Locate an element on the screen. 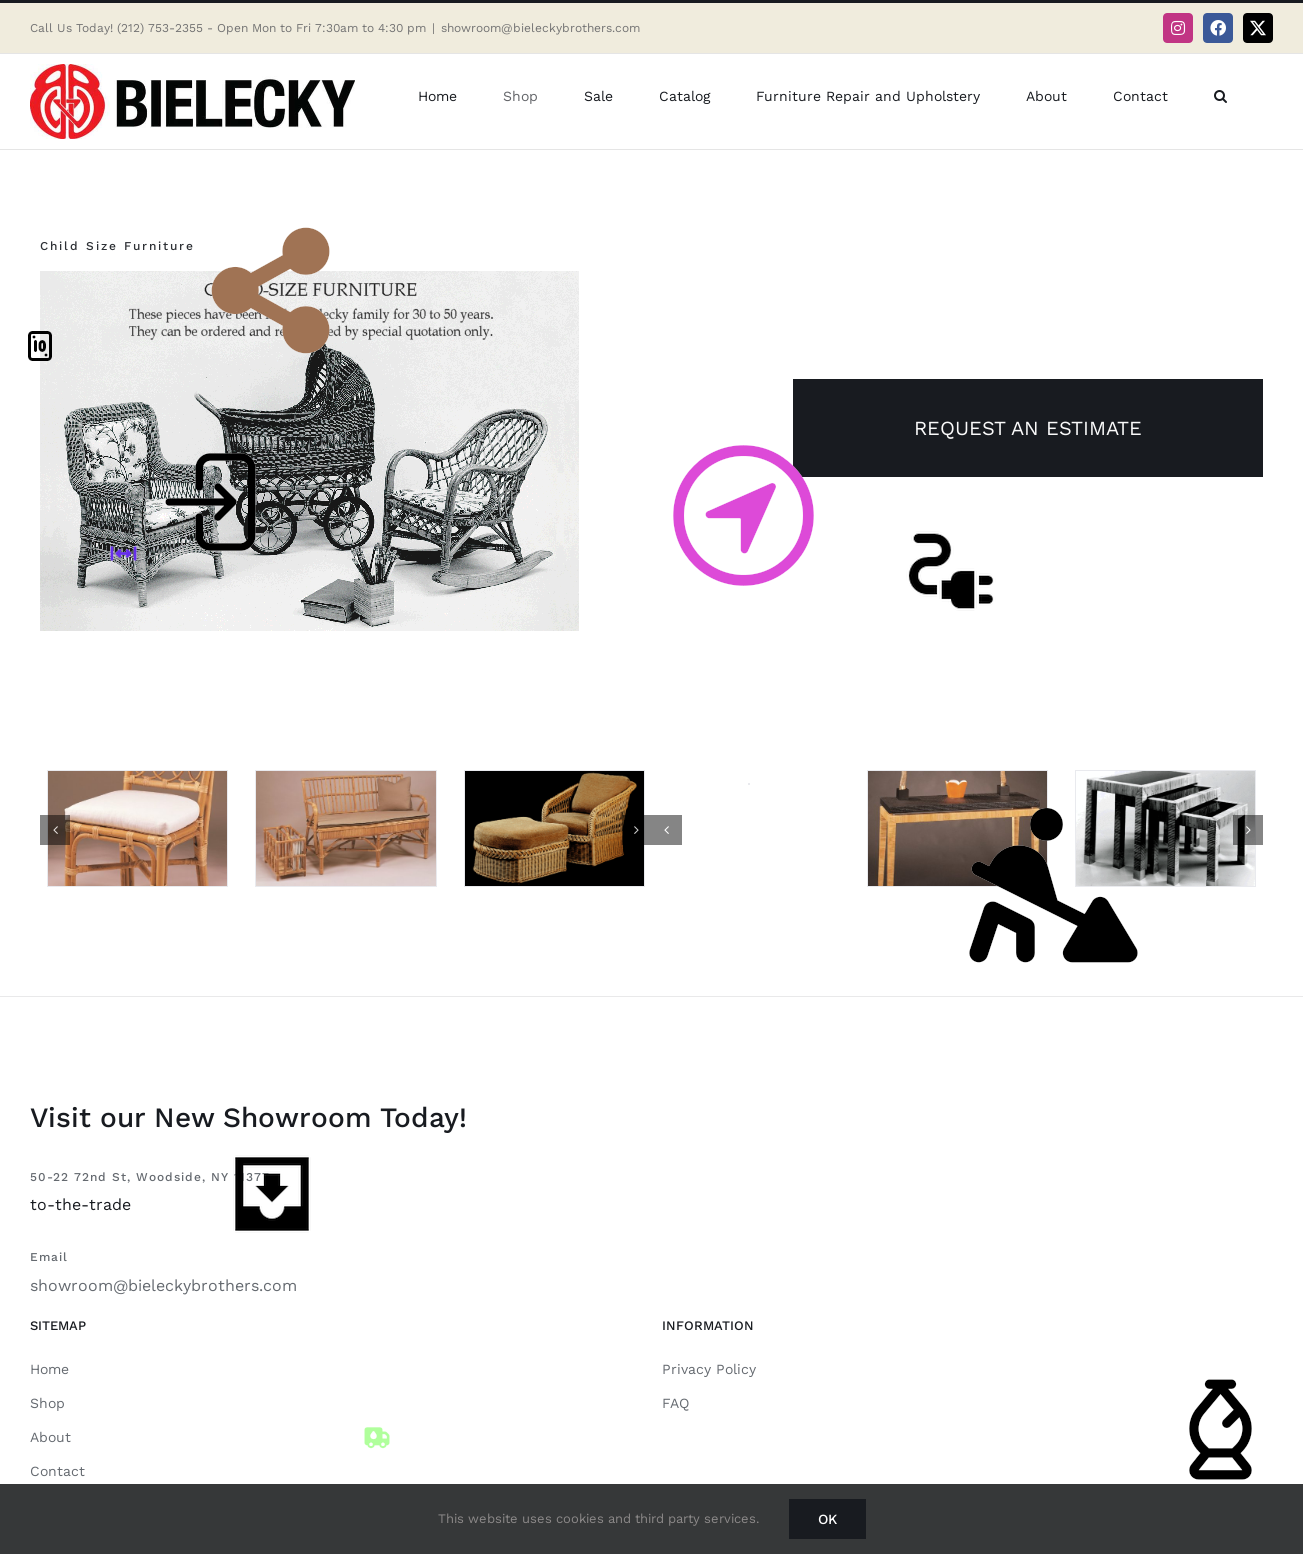  move message to inbox is located at coordinates (272, 1194).